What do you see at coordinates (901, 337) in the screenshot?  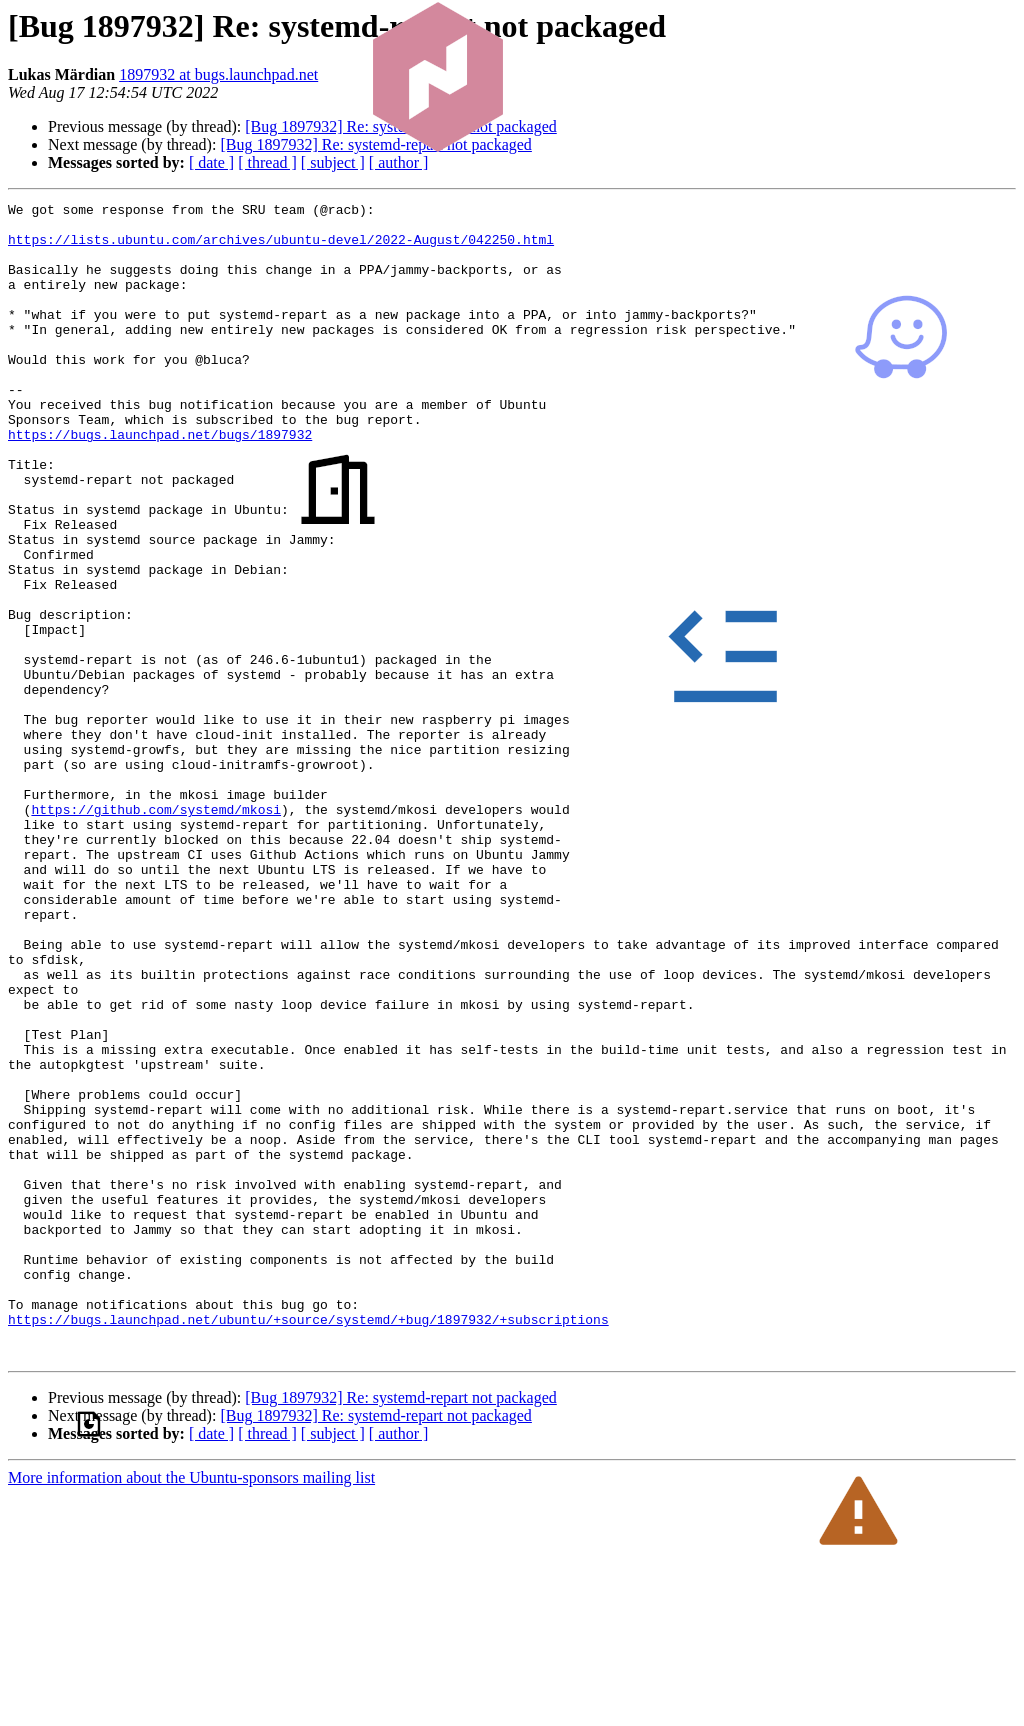 I see `open Waze navigation app` at bounding box center [901, 337].